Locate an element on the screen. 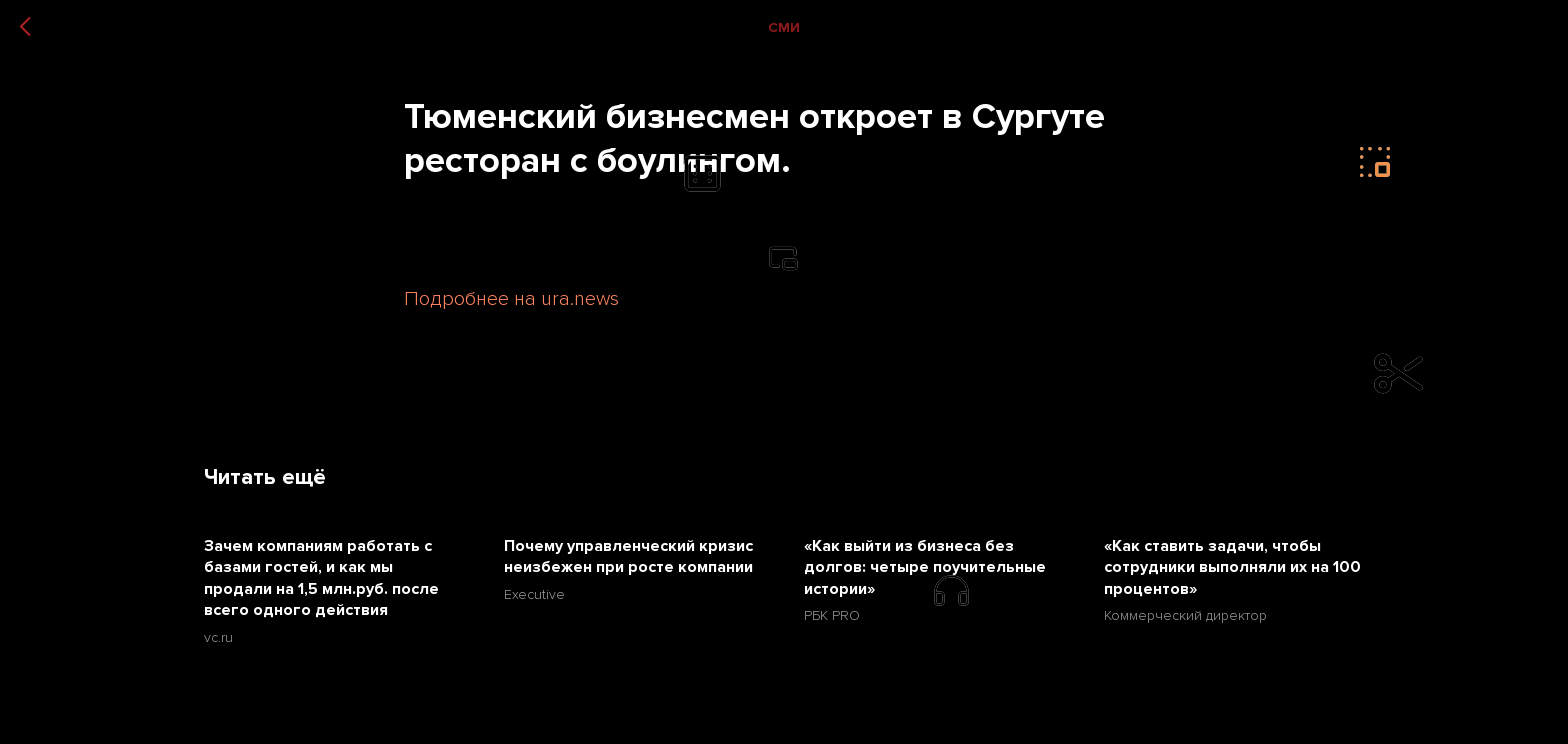 Image resolution: width=1568 pixels, height=744 pixels. cut selected content is located at coordinates (1397, 373).